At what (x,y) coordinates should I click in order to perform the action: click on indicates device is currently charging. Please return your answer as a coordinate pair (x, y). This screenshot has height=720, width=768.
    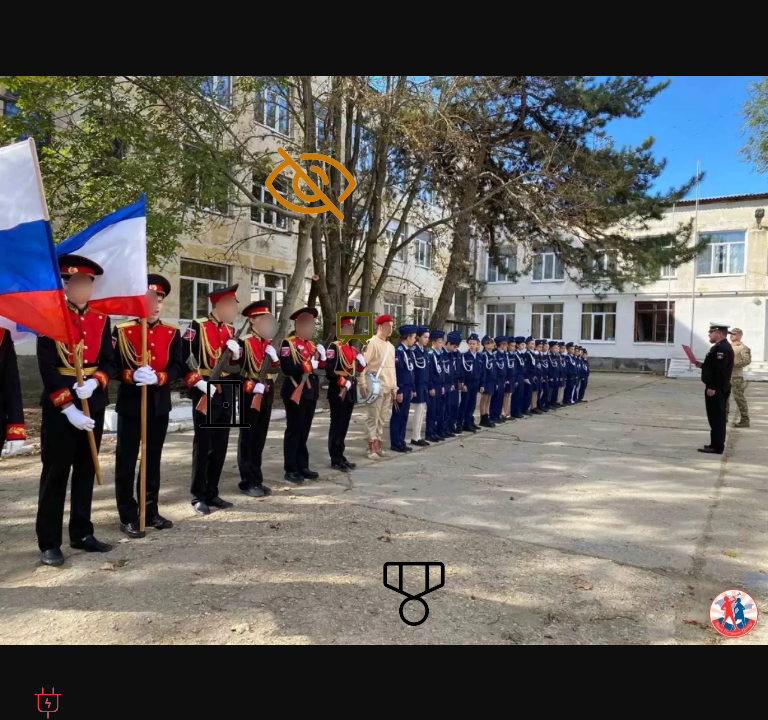
    Looking at the image, I should click on (48, 703).